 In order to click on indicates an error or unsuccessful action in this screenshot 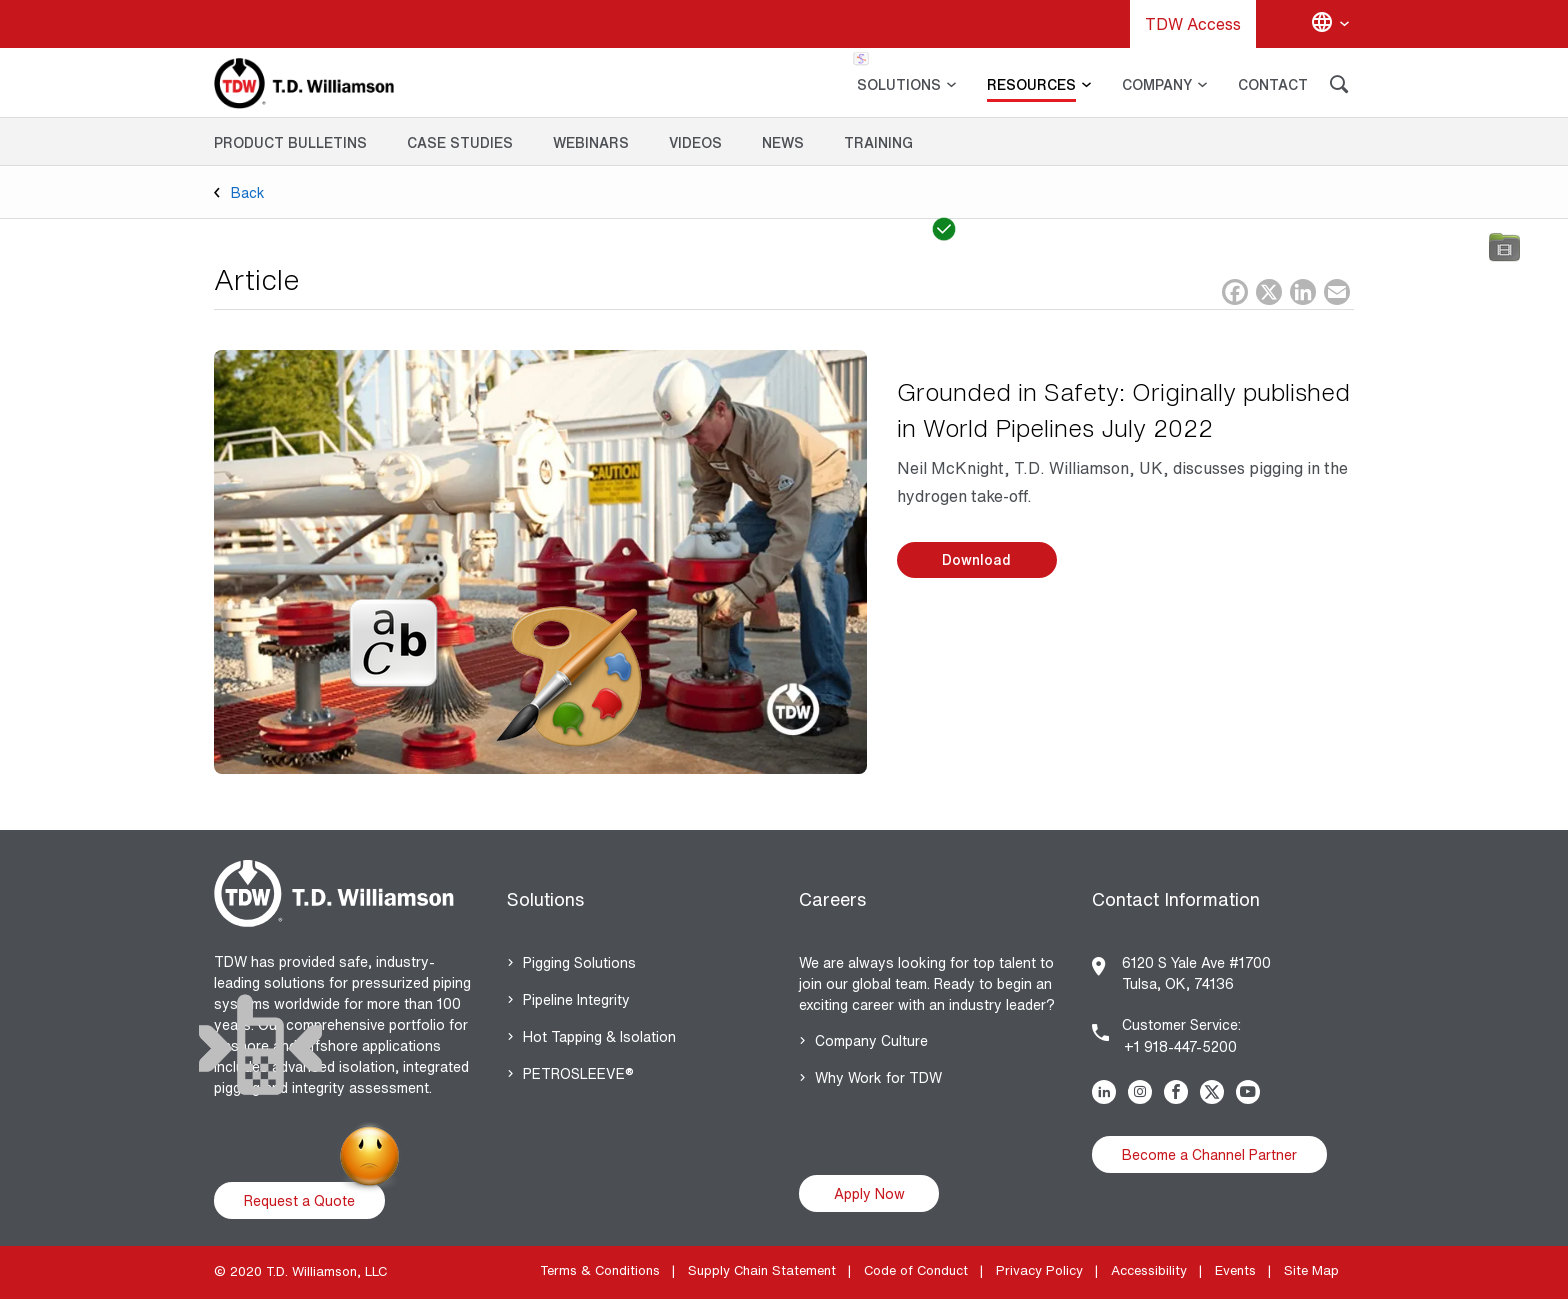, I will do `click(370, 1159)`.